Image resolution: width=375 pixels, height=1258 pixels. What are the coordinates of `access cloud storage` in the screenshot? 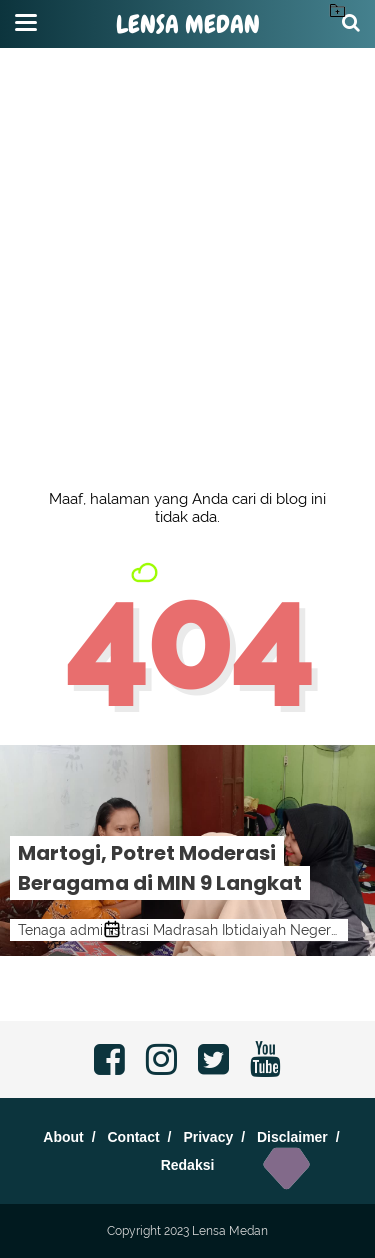 It's located at (144, 572).